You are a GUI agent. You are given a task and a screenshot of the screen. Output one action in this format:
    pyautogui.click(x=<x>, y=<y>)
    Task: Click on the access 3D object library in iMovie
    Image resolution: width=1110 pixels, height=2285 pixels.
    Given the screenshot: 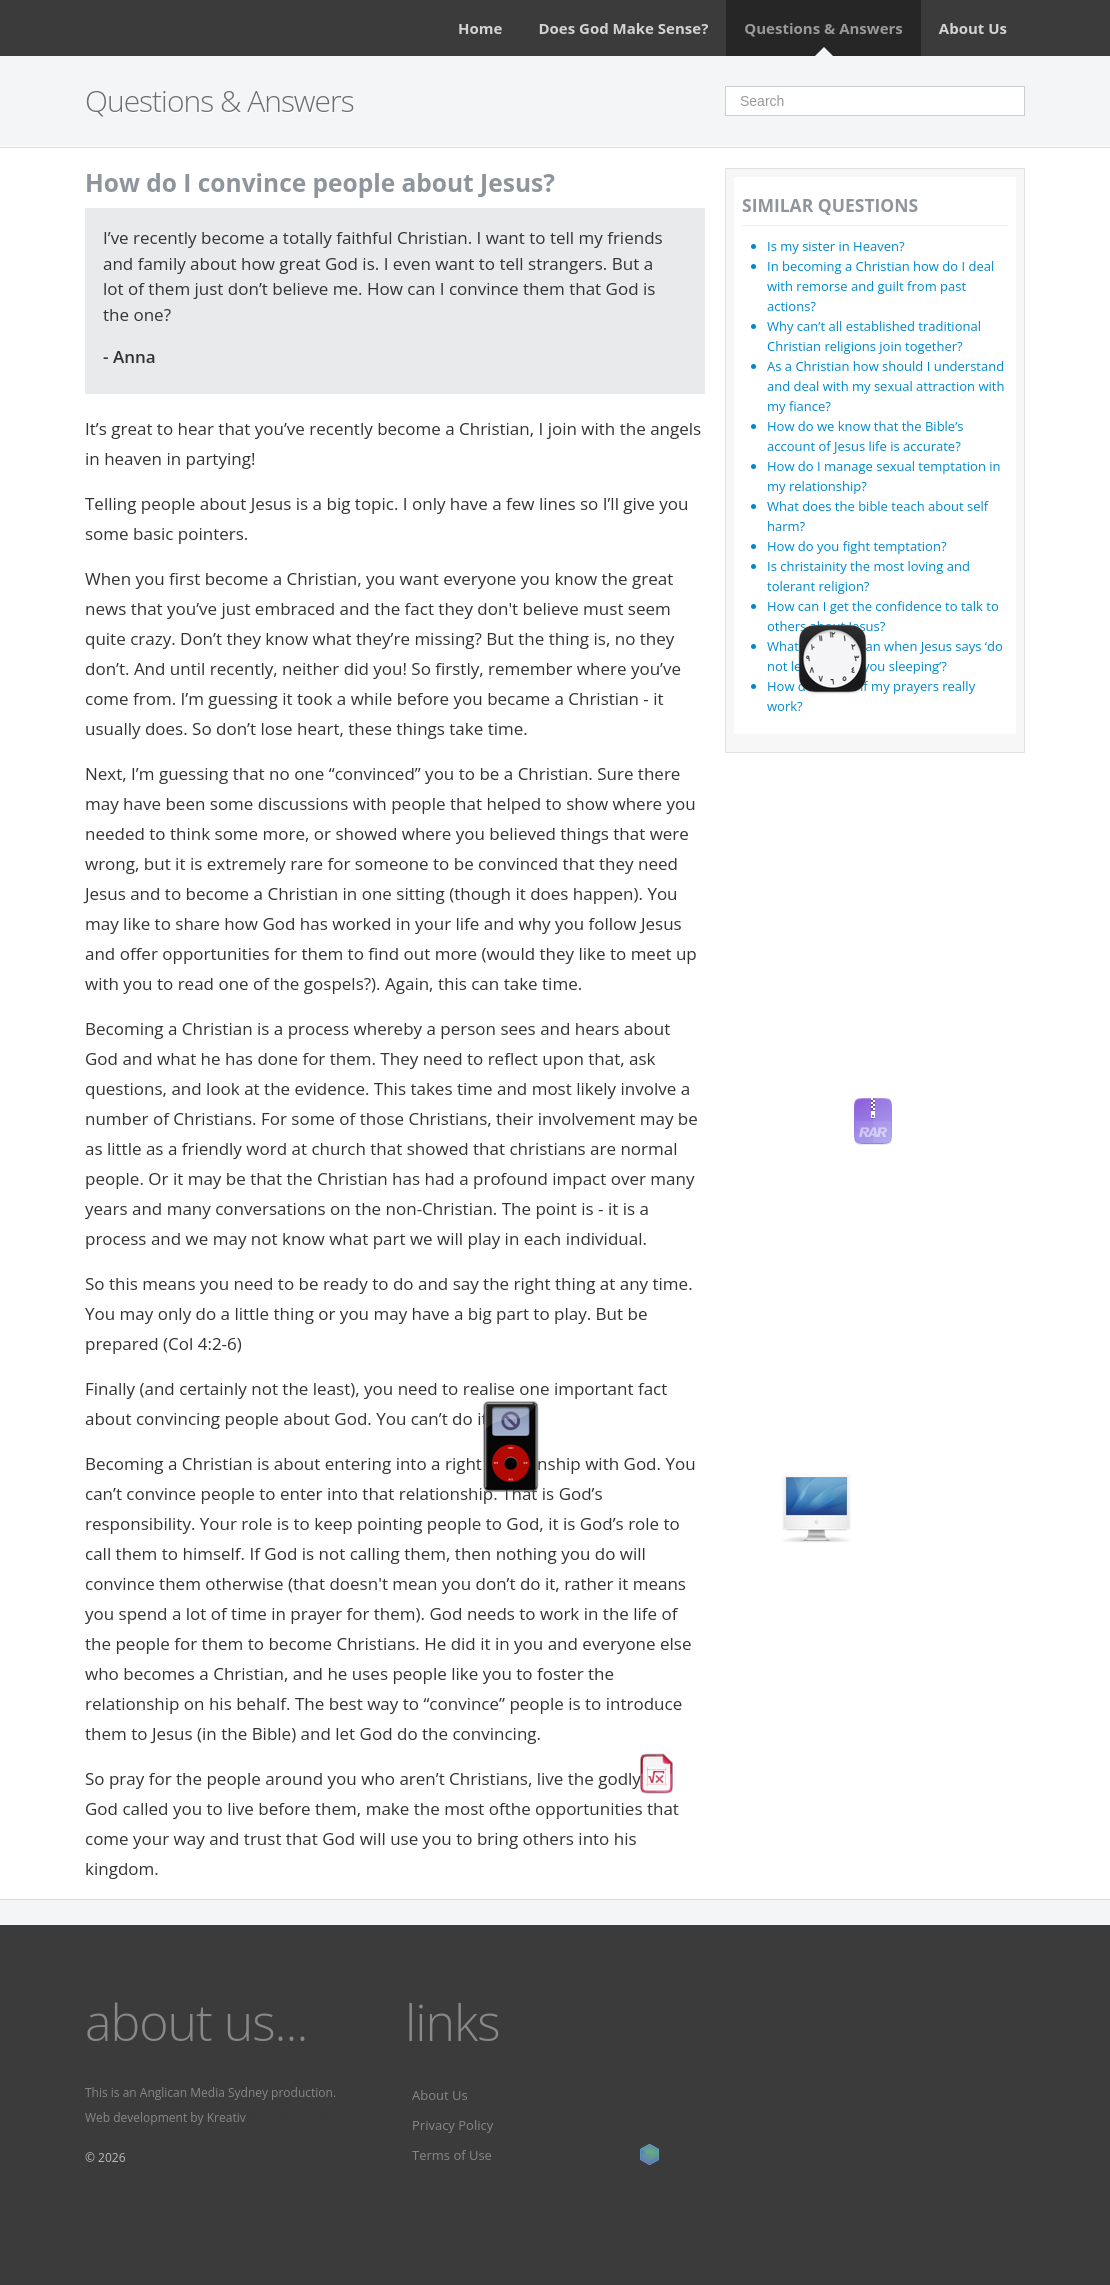 What is the action you would take?
    pyautogui.click(x=649, y=2154)
    